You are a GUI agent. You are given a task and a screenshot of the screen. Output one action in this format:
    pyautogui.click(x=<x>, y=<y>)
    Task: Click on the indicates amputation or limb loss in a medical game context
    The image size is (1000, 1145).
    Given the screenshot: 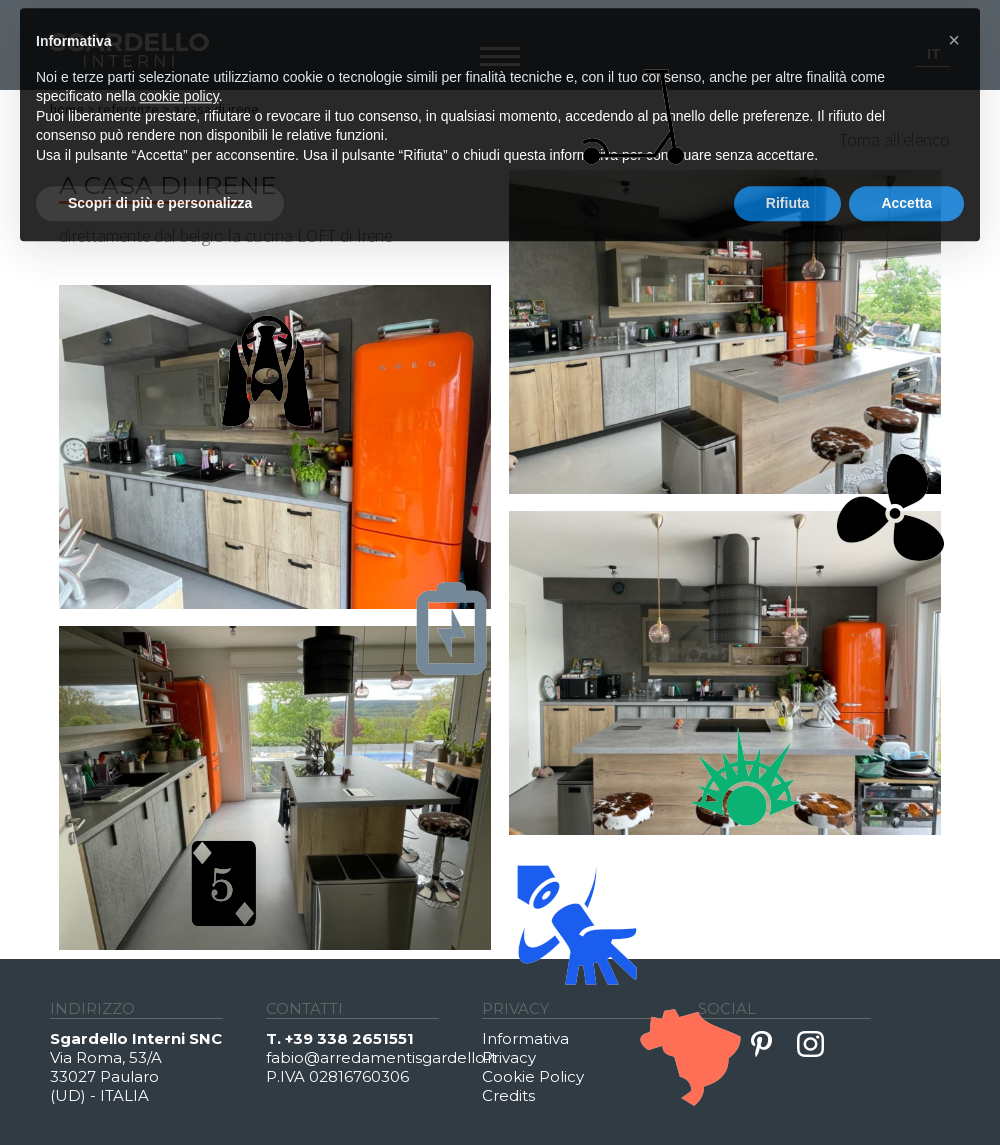 What is the action you would take?
    pyautogui.click(x=577, y=925)
    